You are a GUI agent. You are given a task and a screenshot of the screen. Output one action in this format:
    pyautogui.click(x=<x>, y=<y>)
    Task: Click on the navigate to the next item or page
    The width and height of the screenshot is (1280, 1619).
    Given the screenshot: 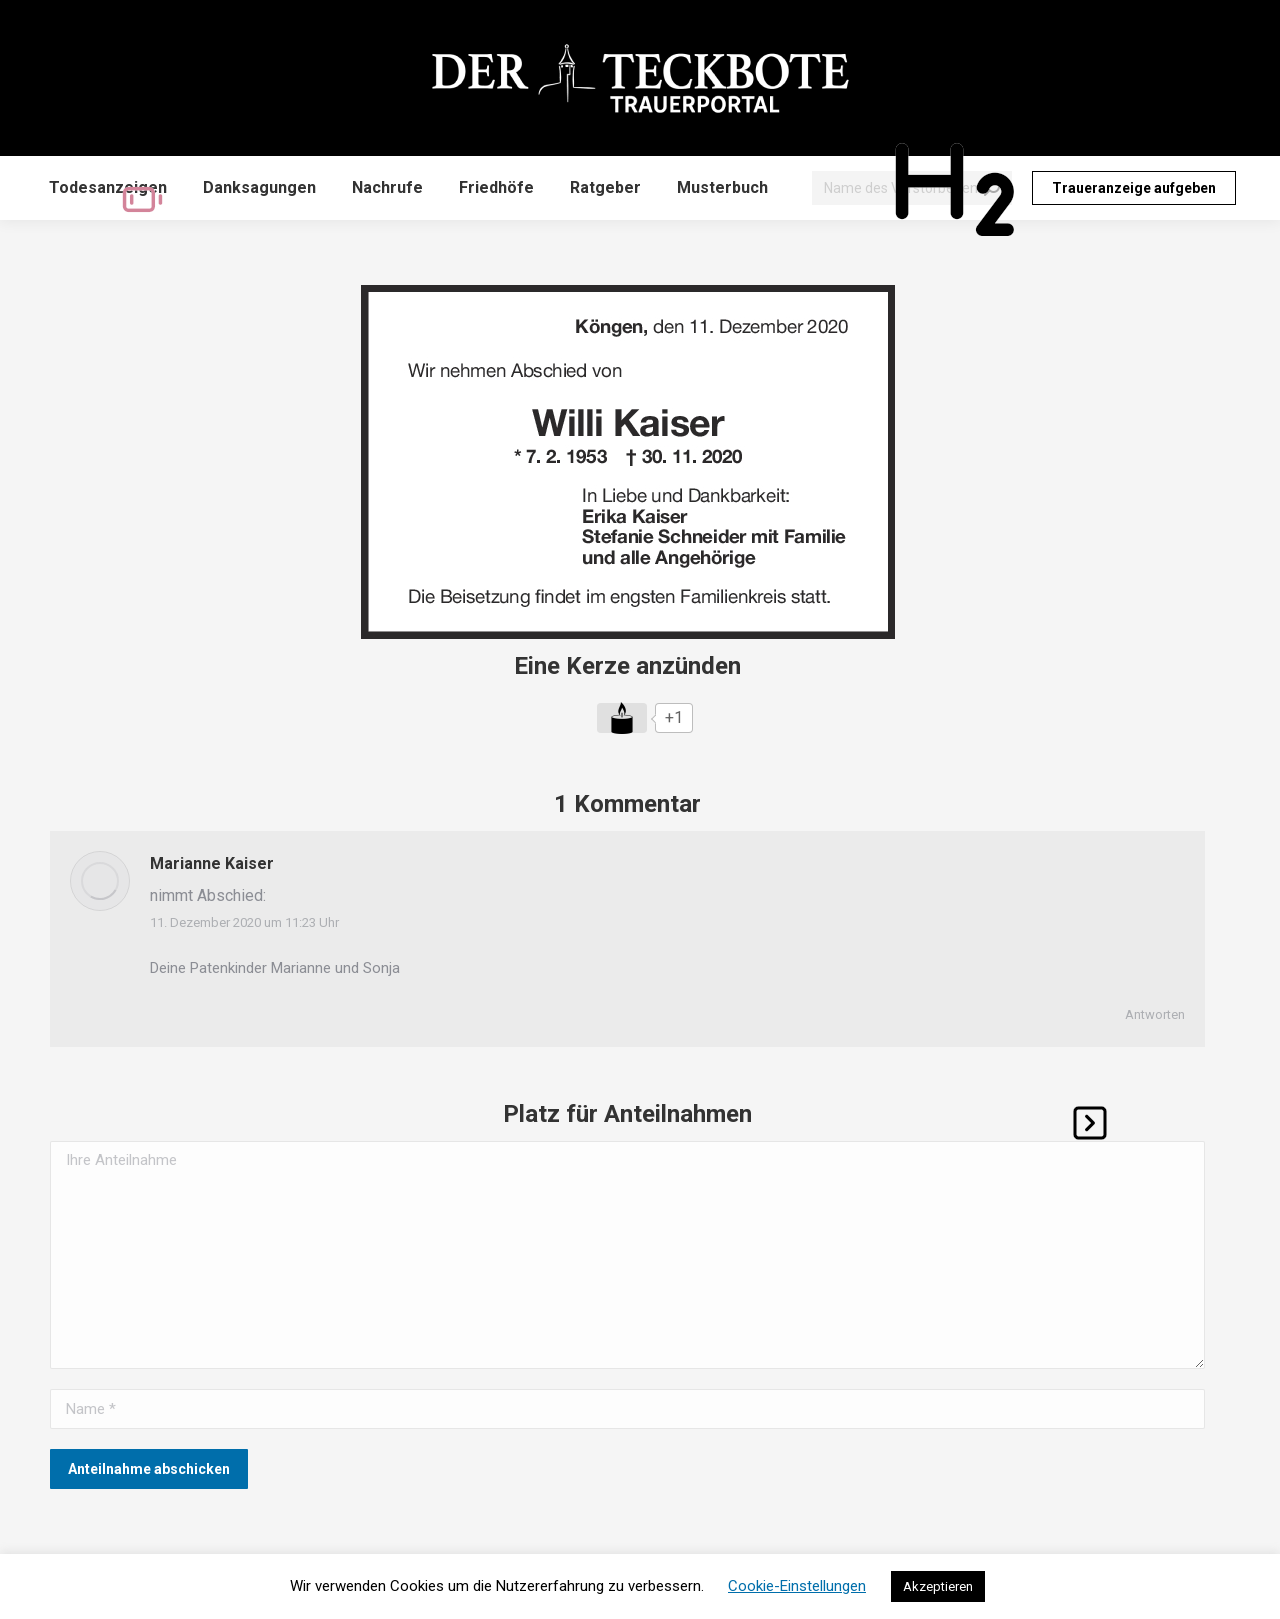 What is the action you would take?
    pyautogui.click(x=1090, y=1123)
    